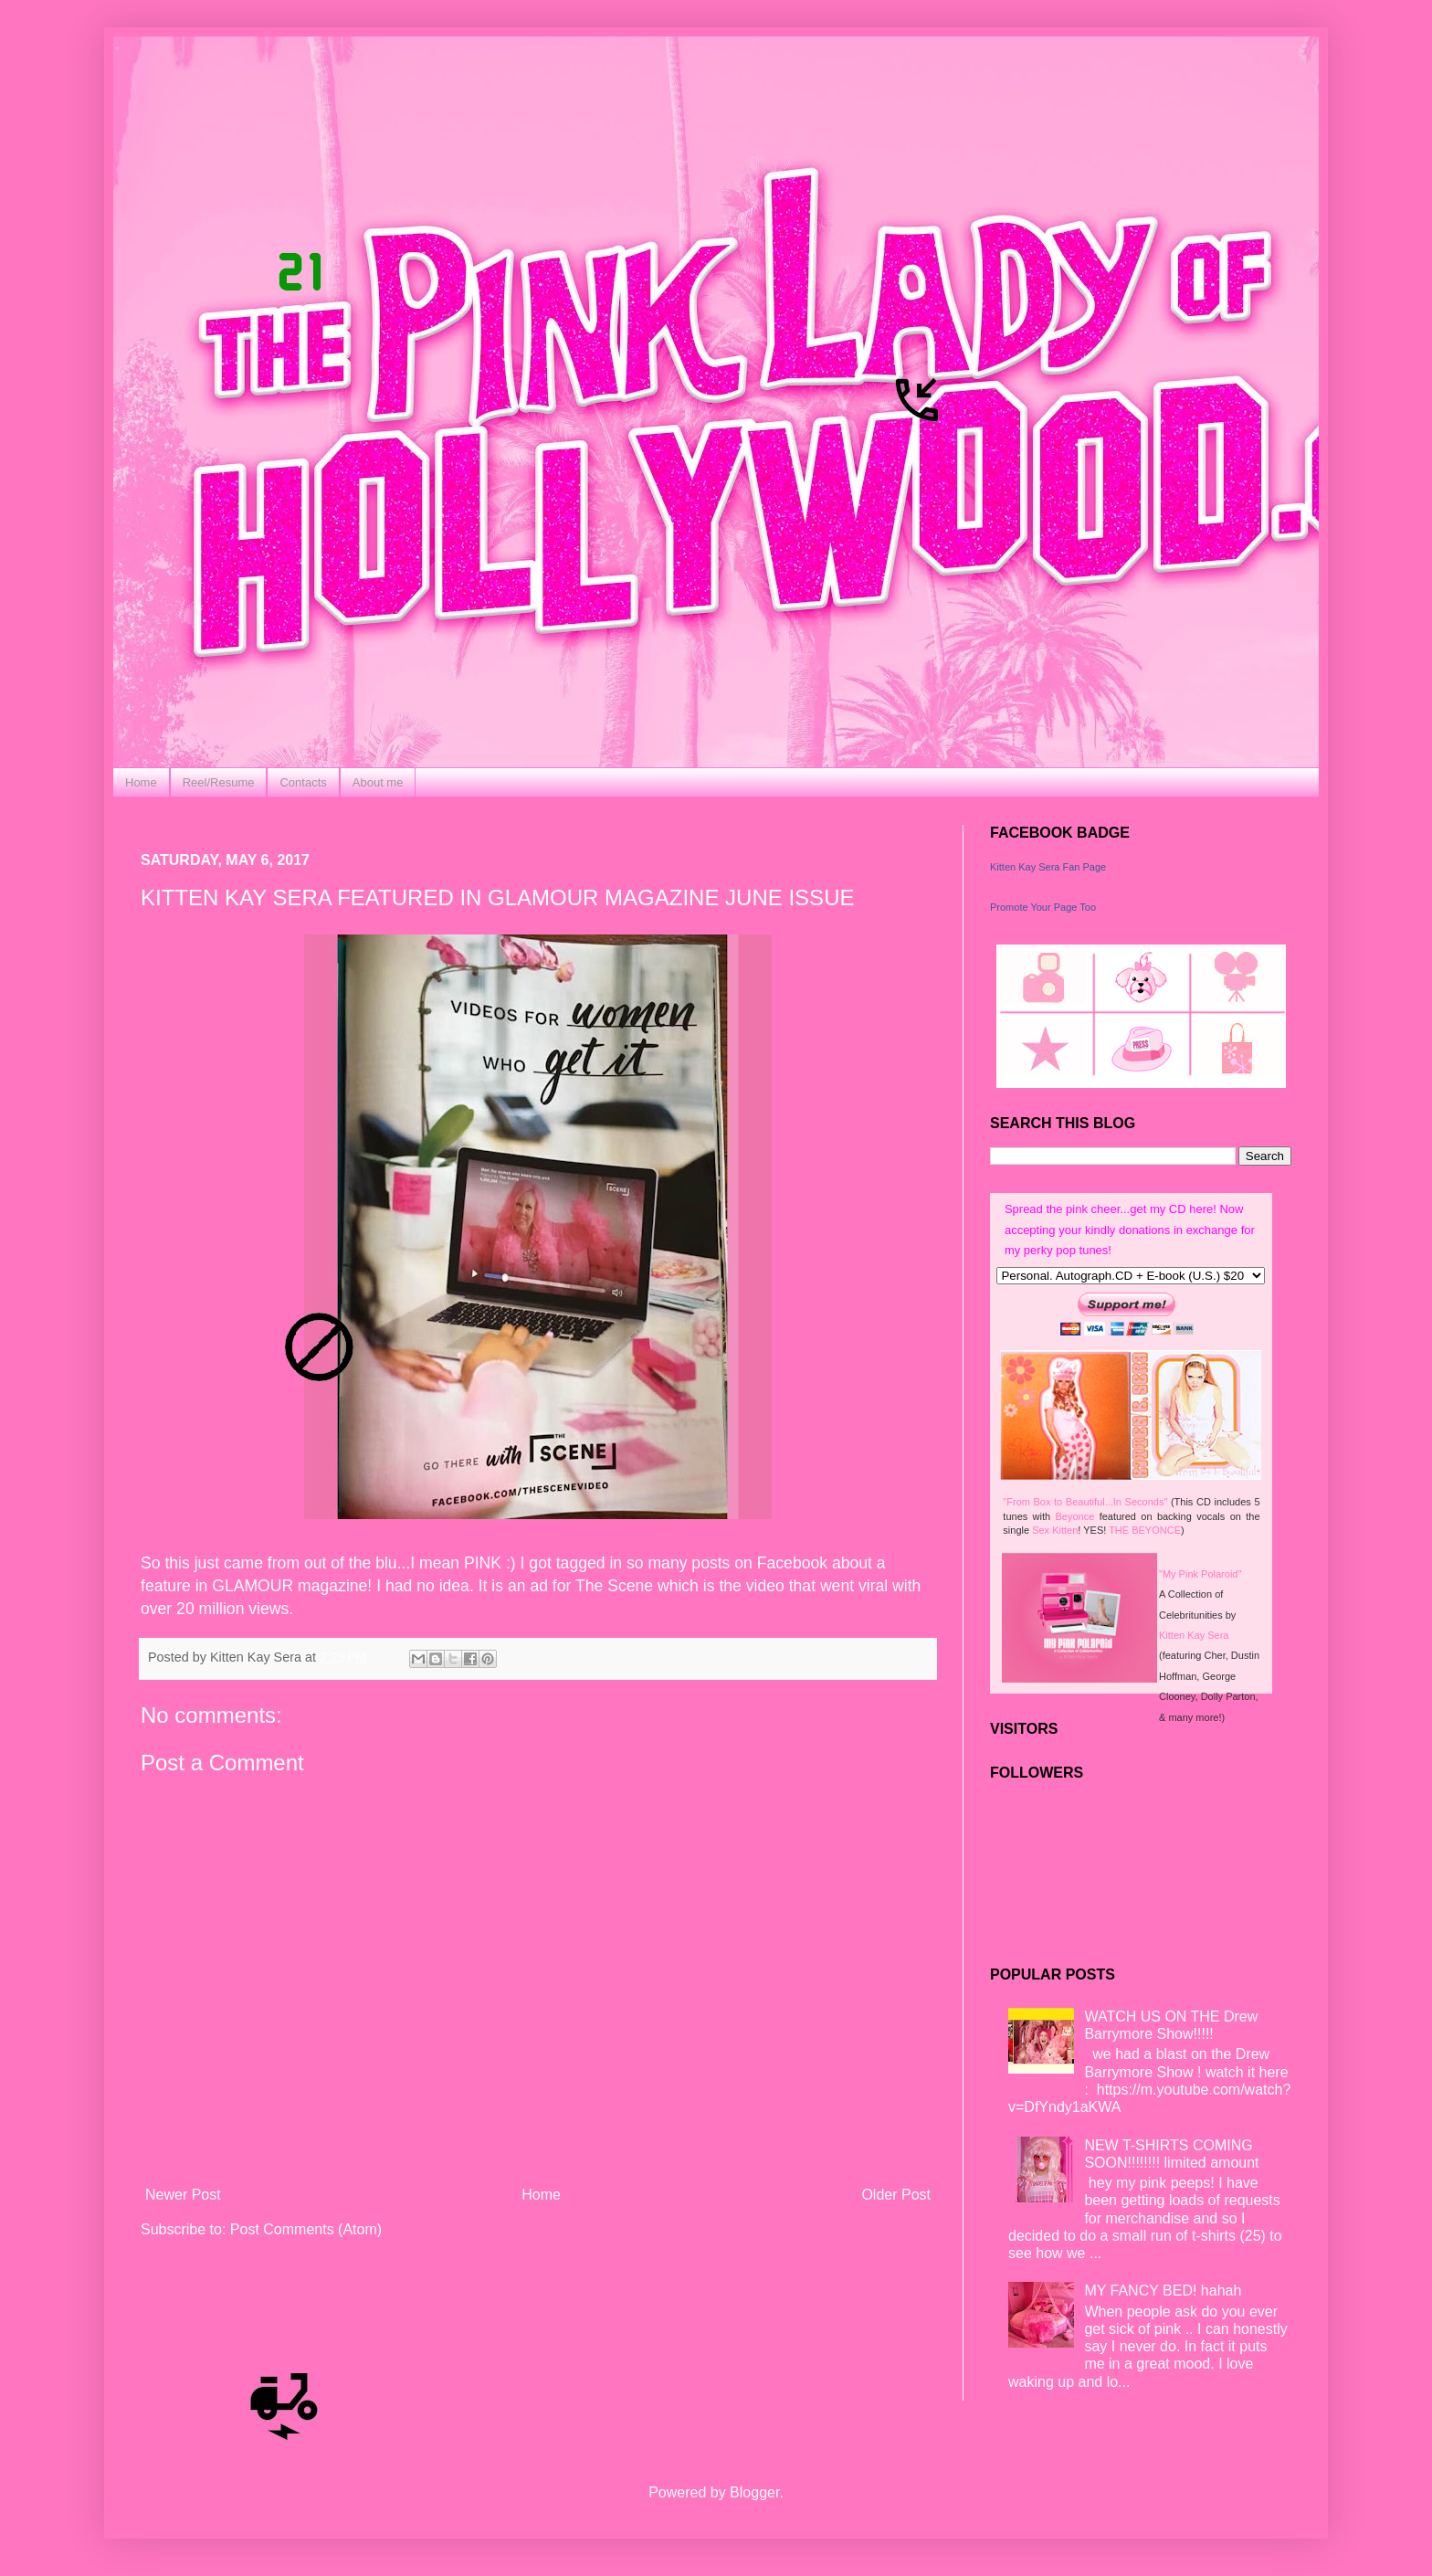 The width and height of the screenshot is (1432, 2576). What do you see at coordinates (917, 400) in the screenshot?
I see `indicates an incoming call or callback request` at bounding box center [917, 400].